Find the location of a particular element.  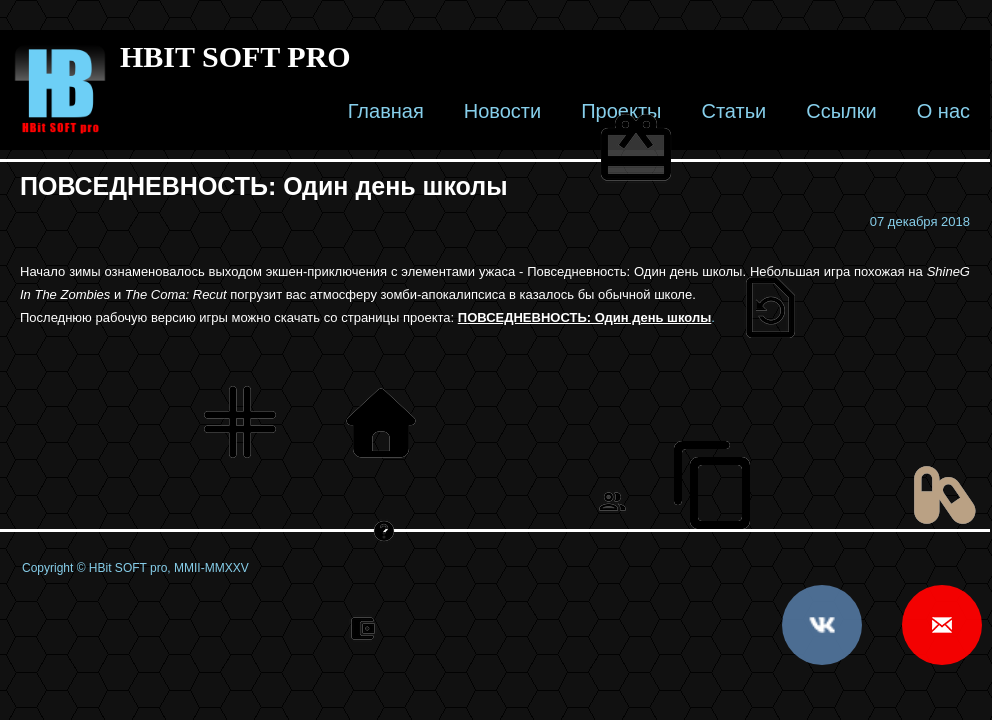

access your digital wallet is located at coordinates (362, 628).